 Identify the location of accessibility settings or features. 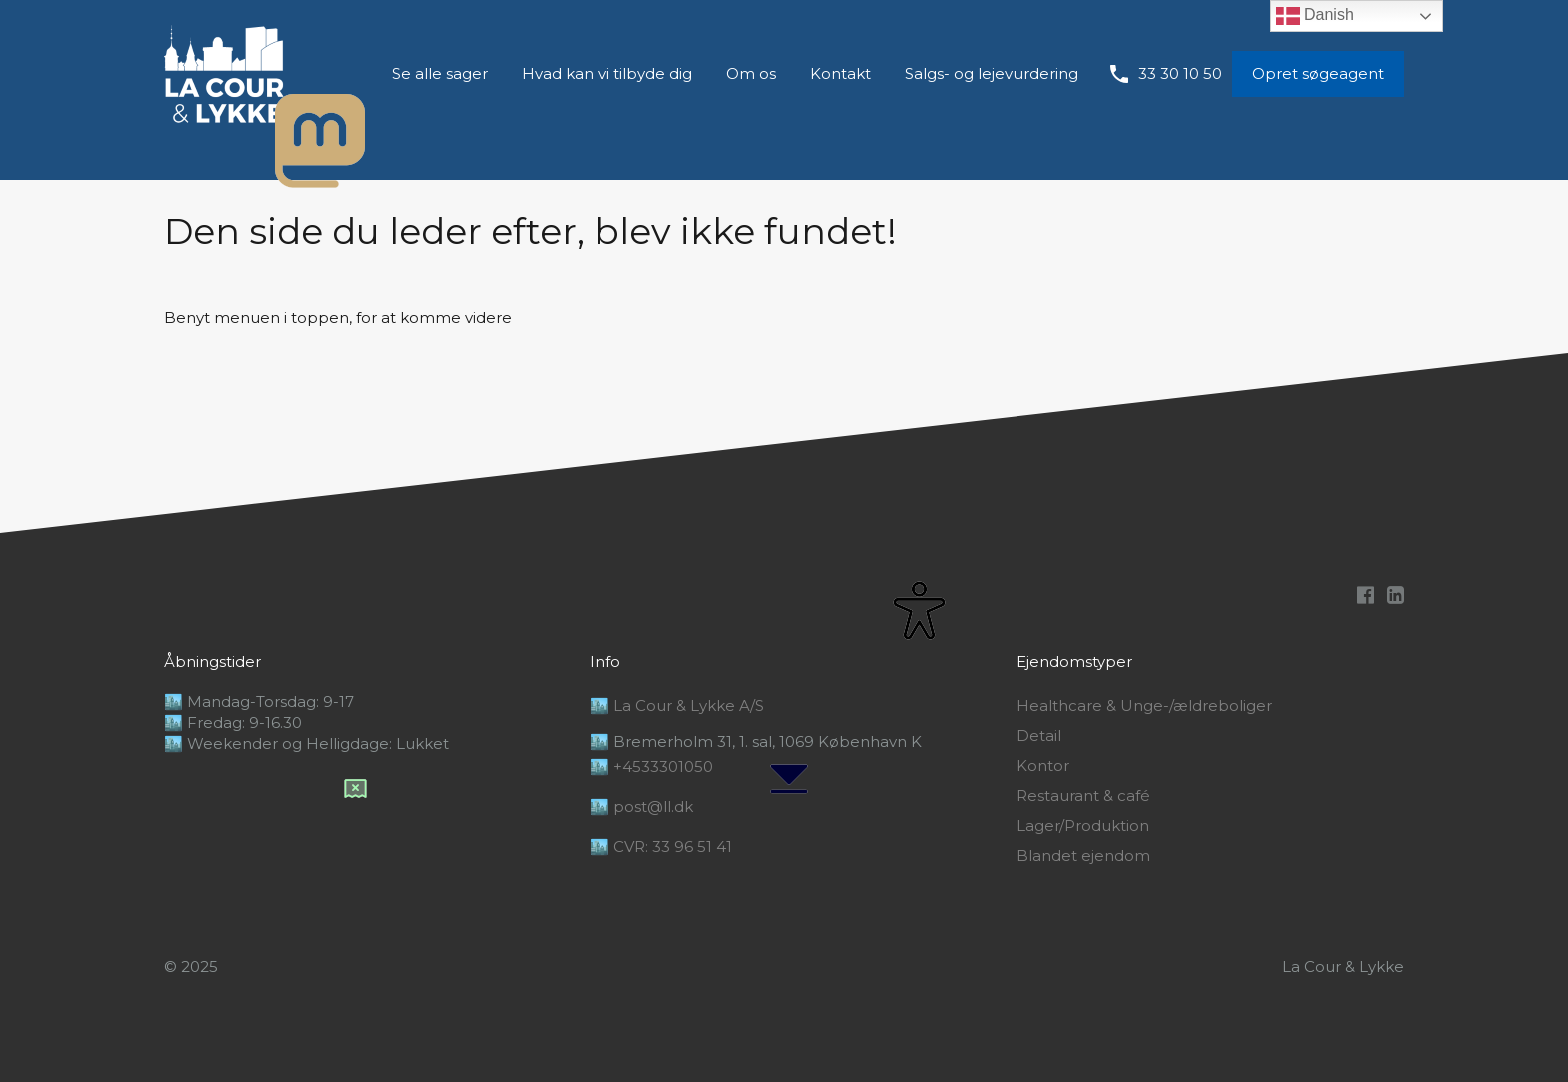
(919, 611).